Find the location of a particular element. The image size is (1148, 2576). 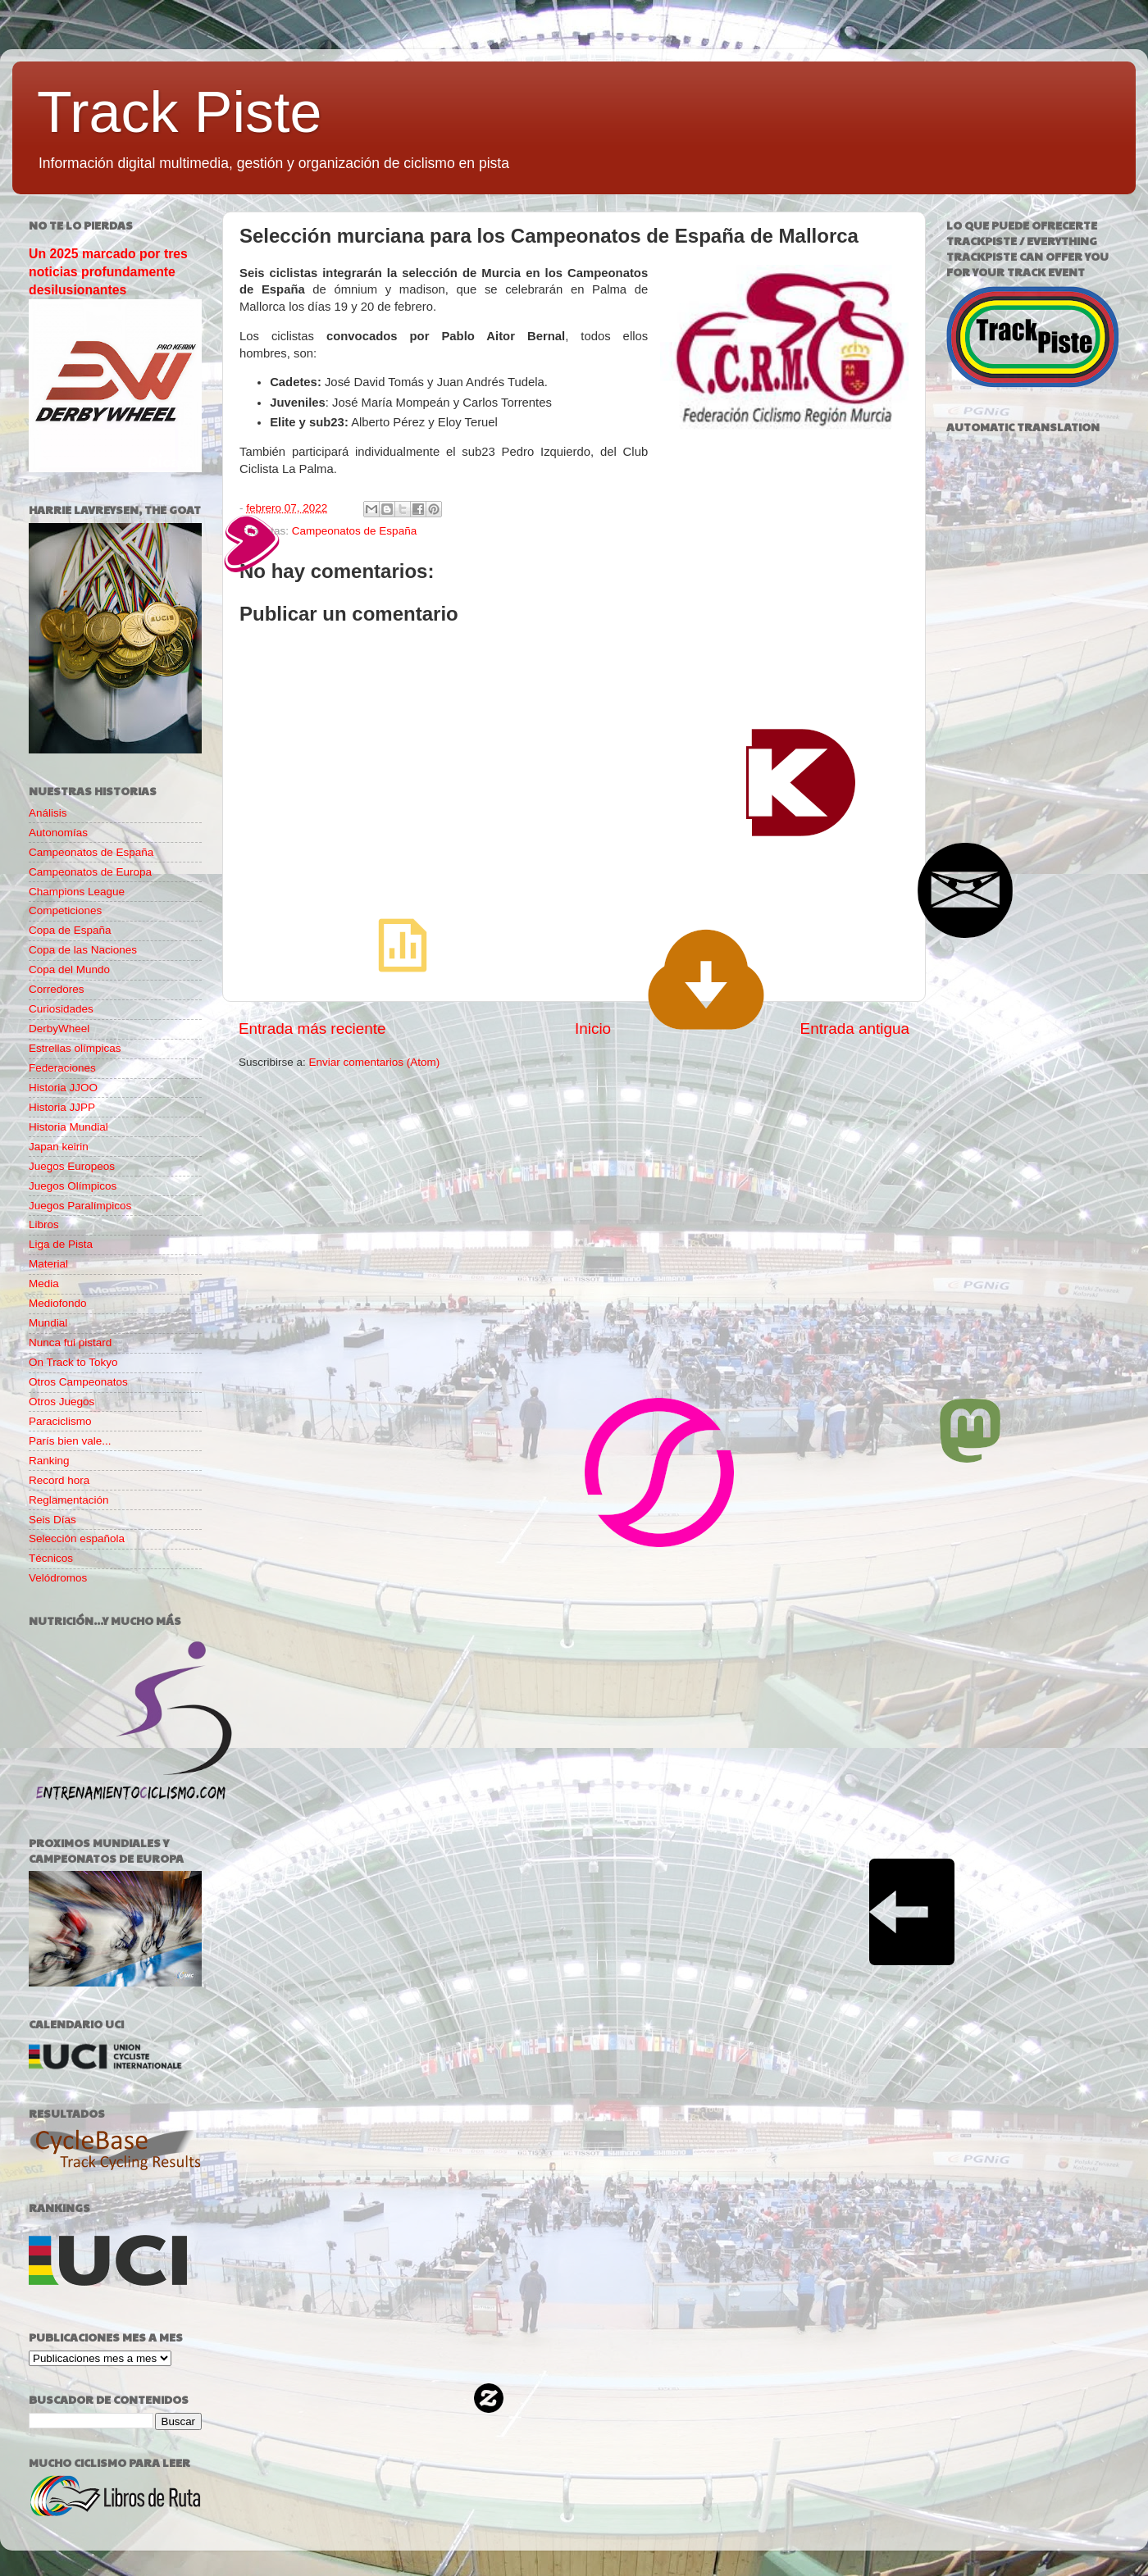

open the Mastodon app is located at coordinates (970, 1431).